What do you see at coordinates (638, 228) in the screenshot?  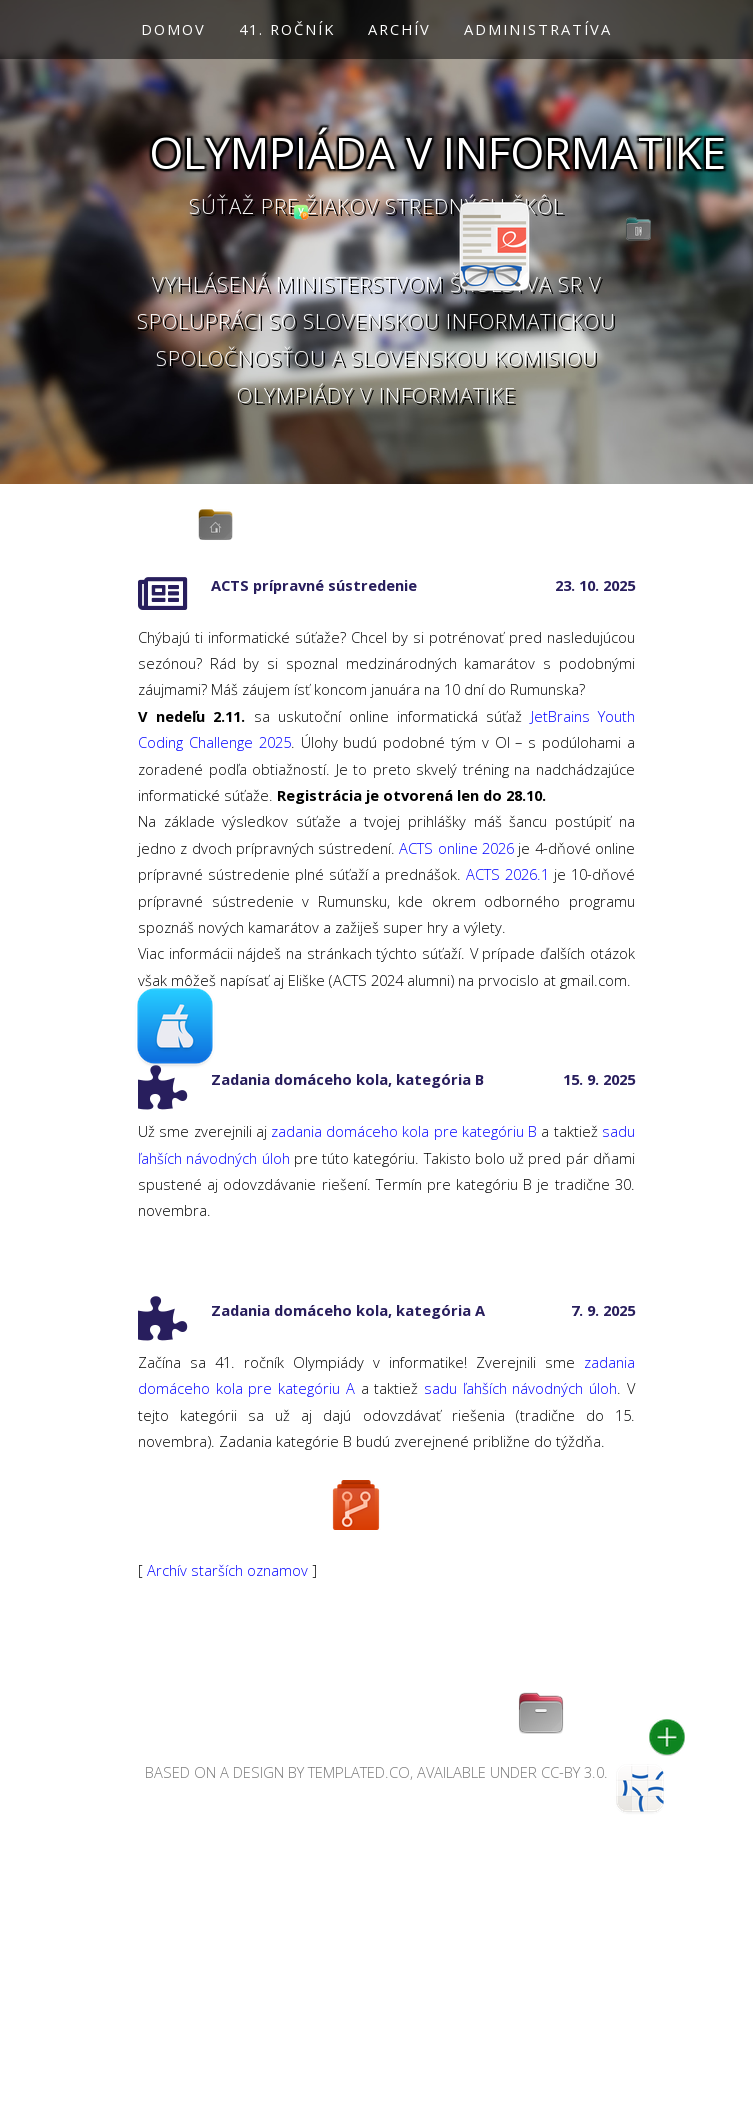 I see `access your templates folder` at bounding box center [638, 228].